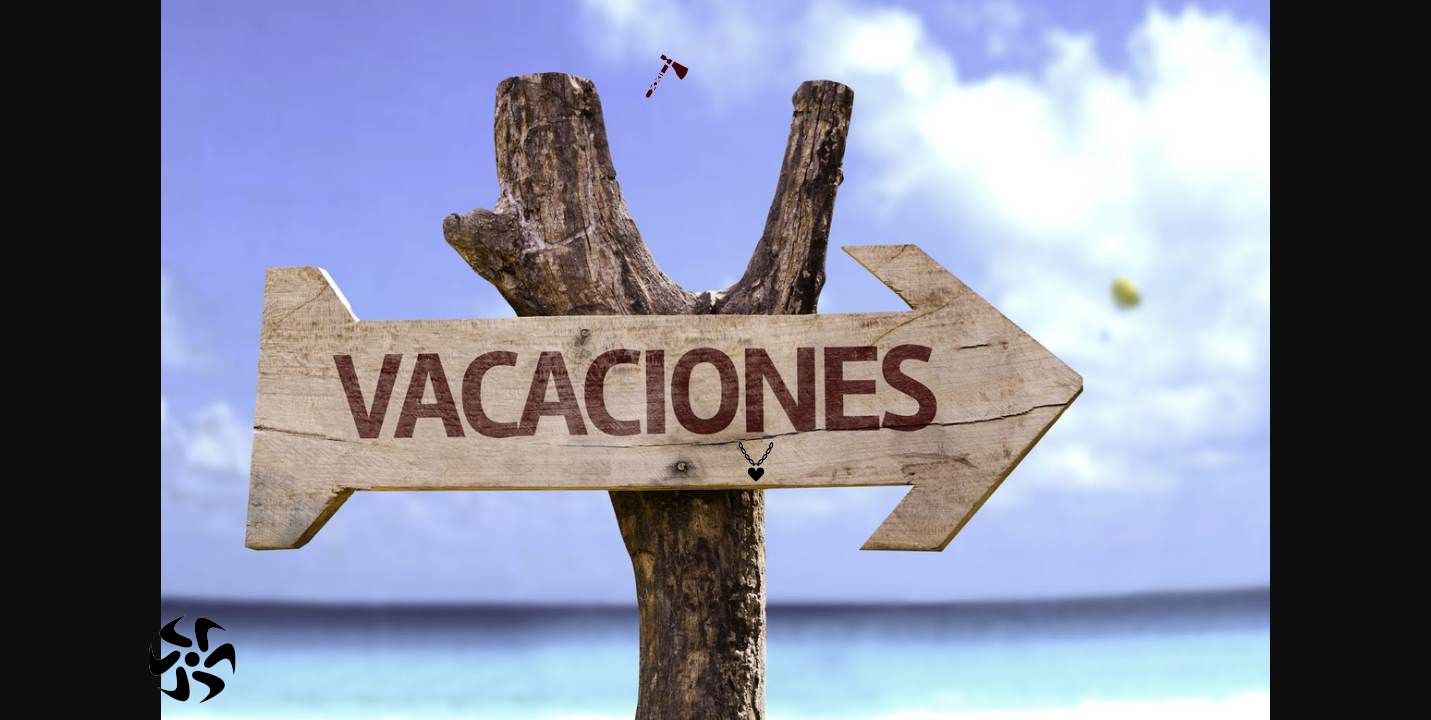  Describe the element at coordinates (667, 76) in the screenshot. I see `select tomahawk weapon or tool` at that location.